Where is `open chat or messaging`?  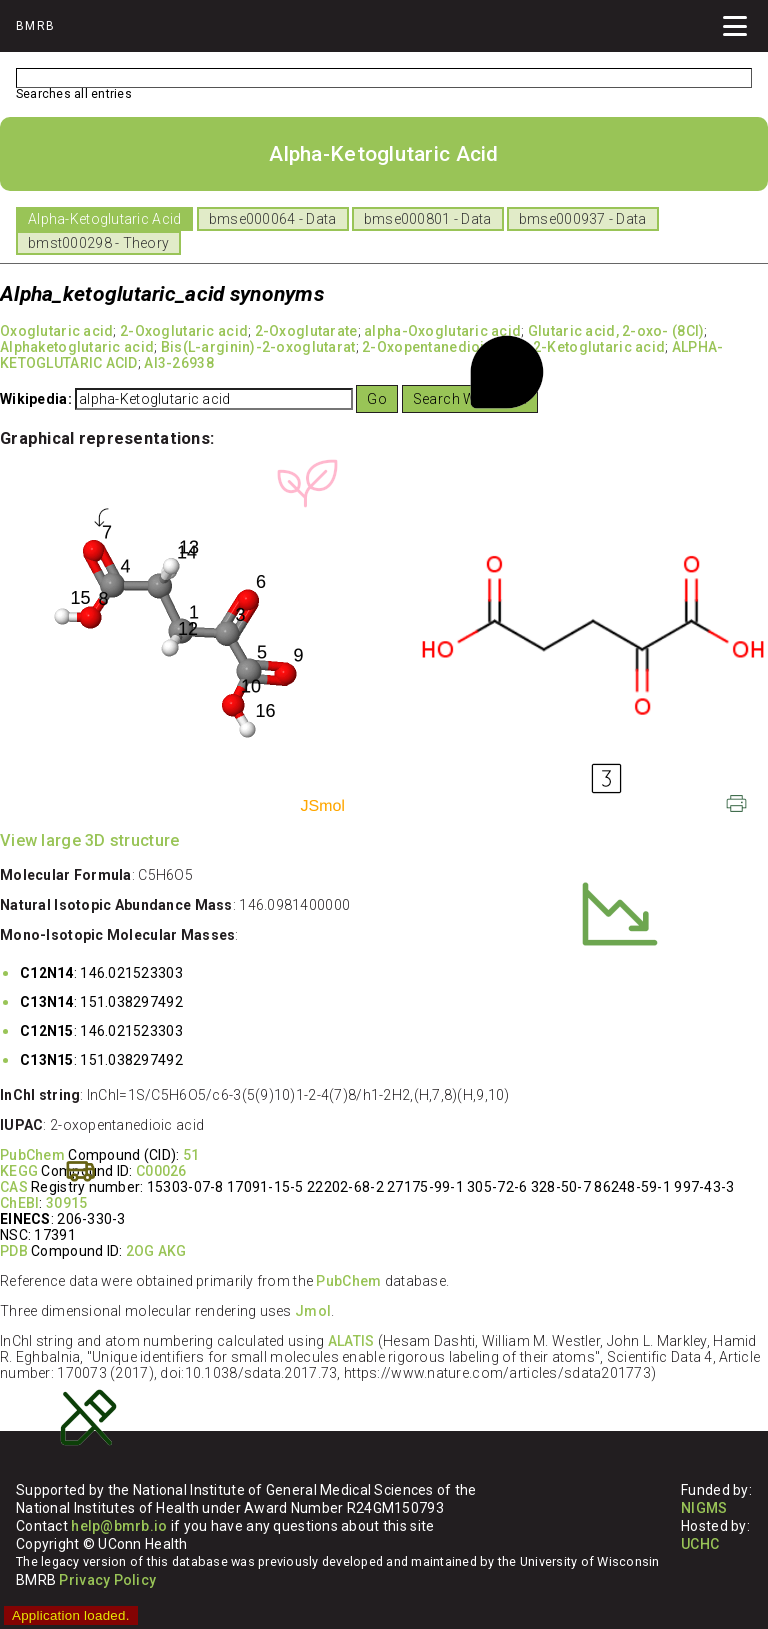
open chat or messaging is located at coordinates (505, 373).